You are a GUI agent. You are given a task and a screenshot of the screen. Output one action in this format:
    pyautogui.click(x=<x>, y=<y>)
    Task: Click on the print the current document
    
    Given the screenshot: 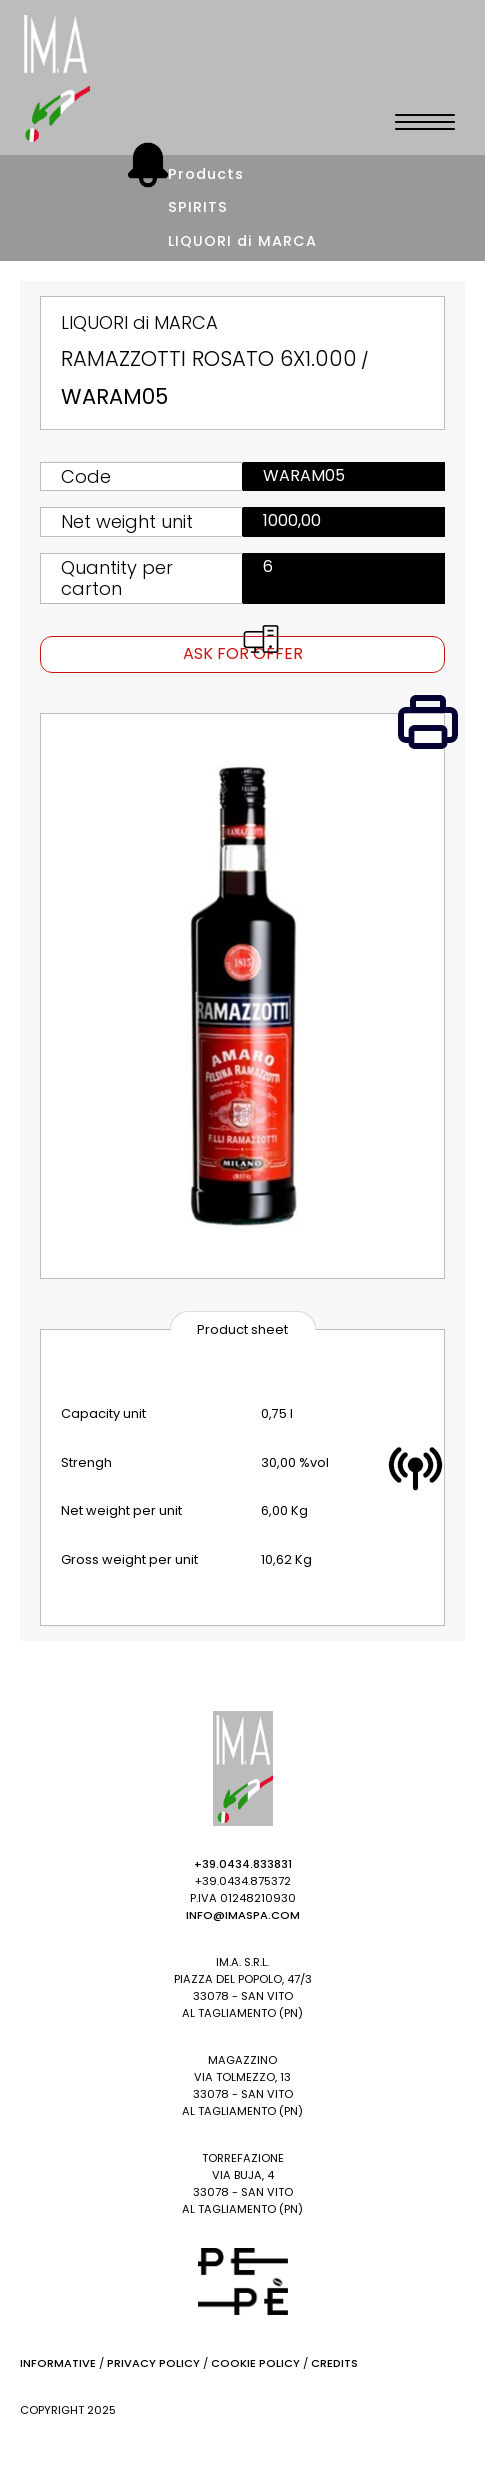 What is the action you would take?
    pyautogui.click(x=428, y=722)
    